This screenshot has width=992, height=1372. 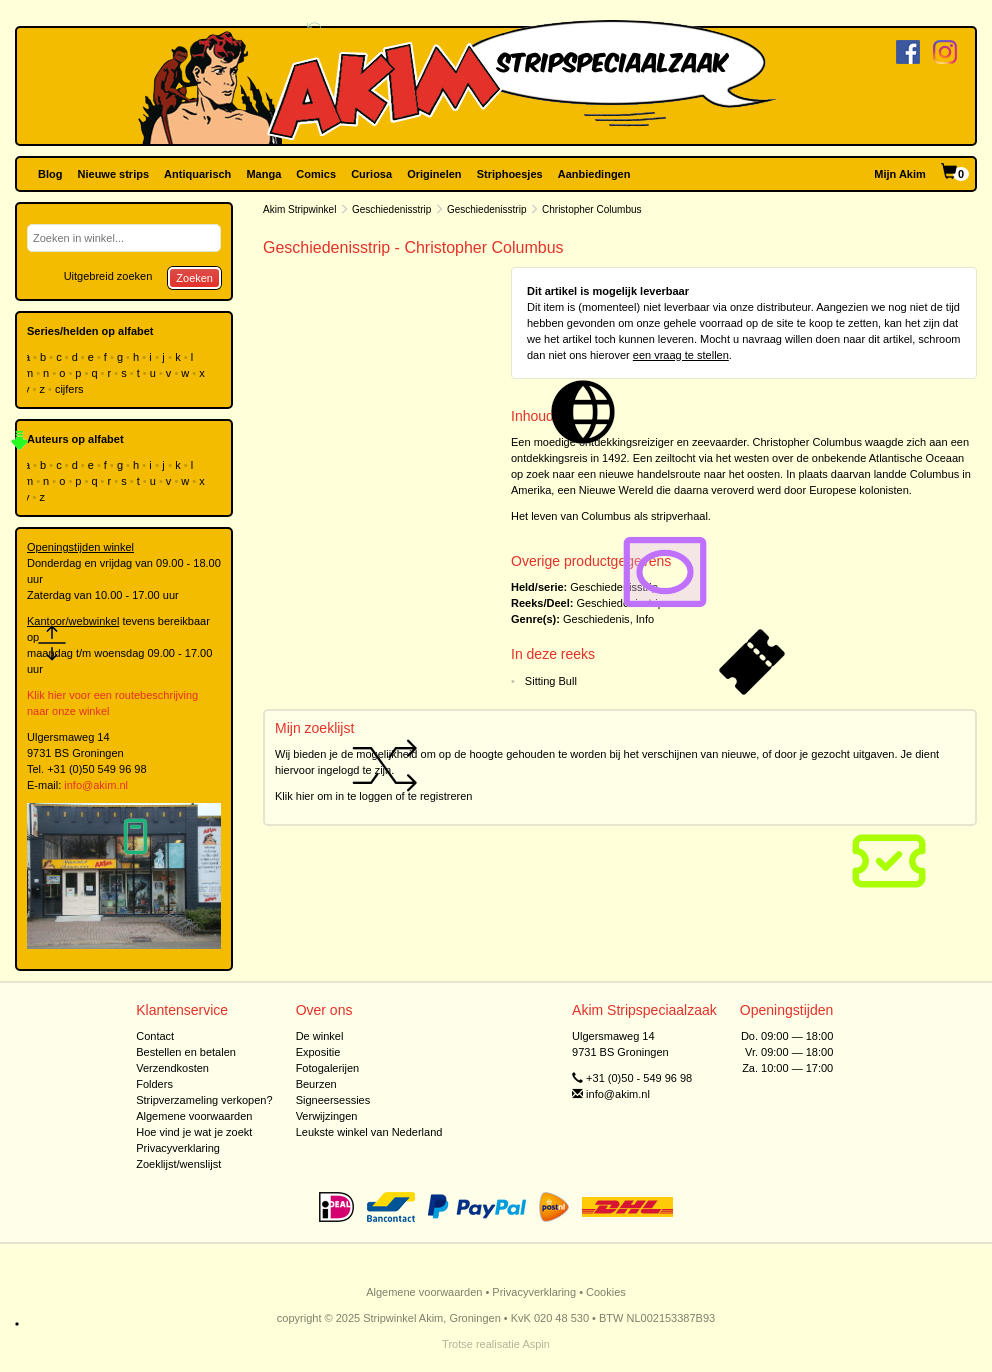 What do you see at coordinates (17, 1324) in the screenshot?
I see `indicates an unread notification or new item` at bounding box center [17, 1324].